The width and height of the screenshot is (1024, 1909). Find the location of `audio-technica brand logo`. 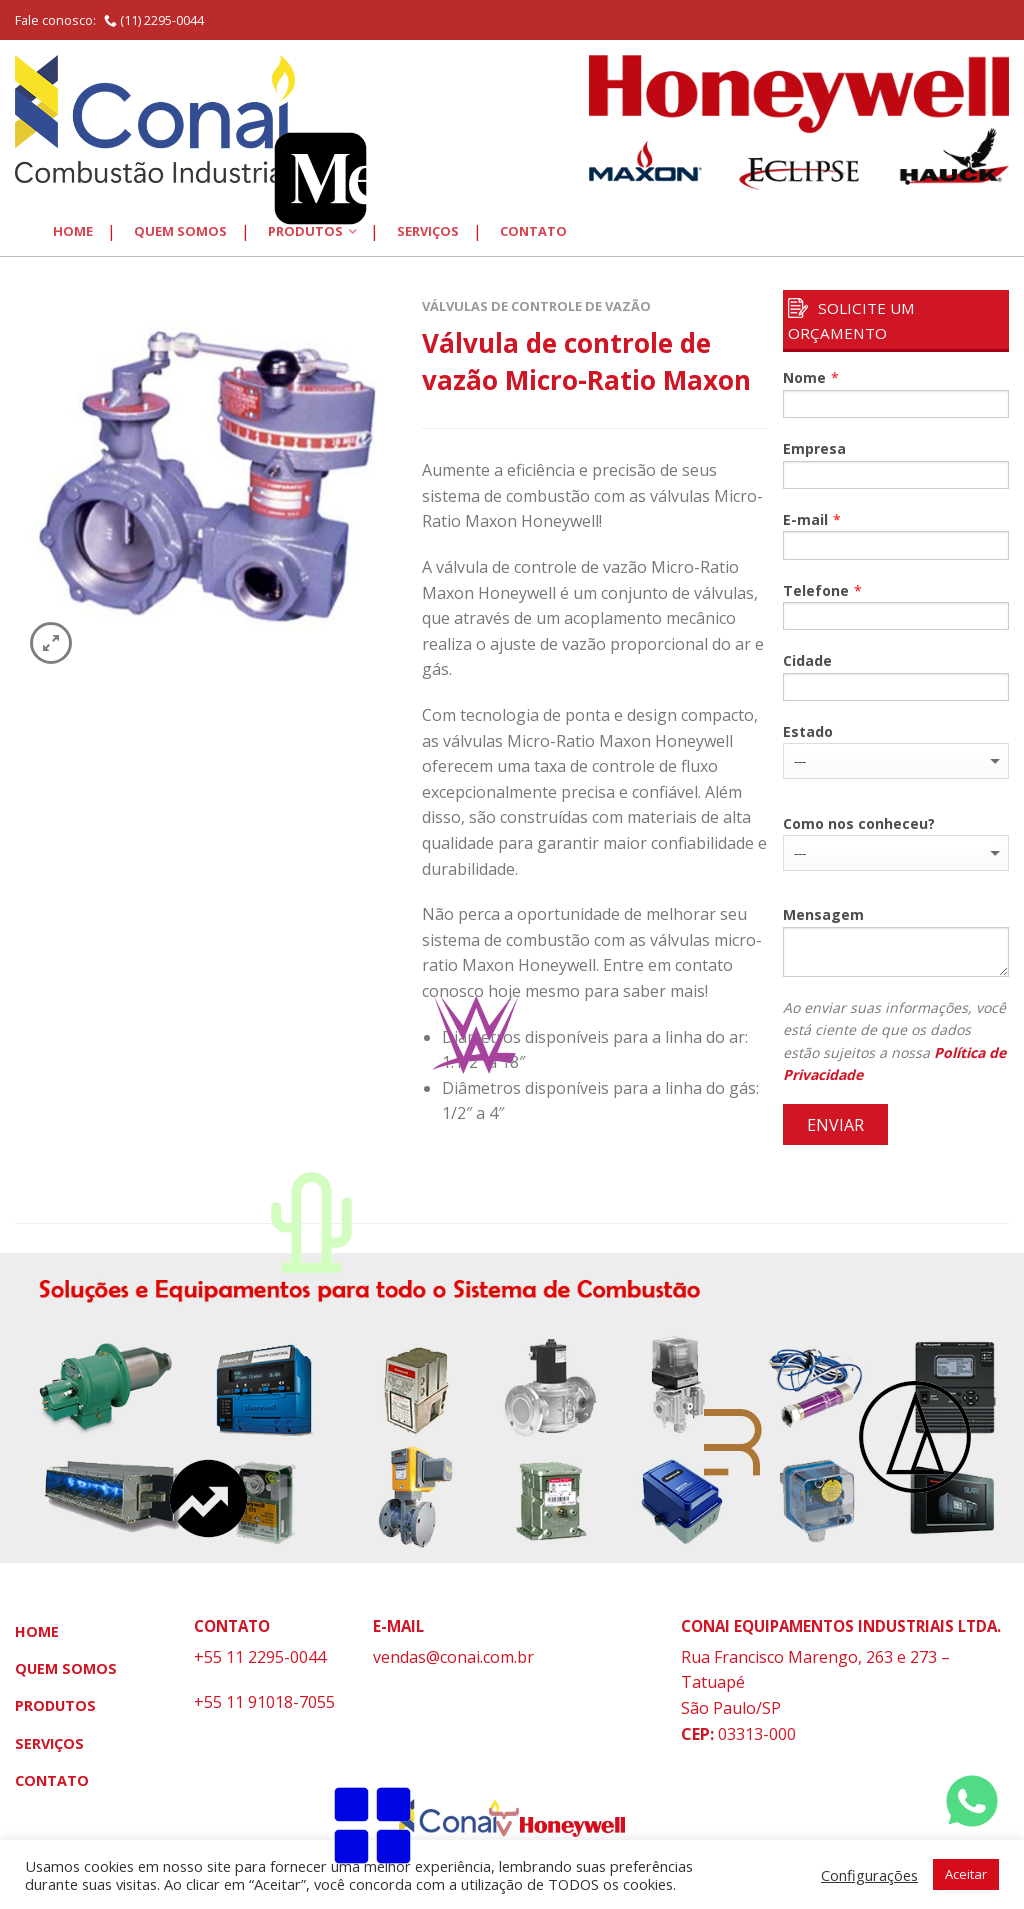

audio-technica brand logo is located at coordinates (915, 1437).